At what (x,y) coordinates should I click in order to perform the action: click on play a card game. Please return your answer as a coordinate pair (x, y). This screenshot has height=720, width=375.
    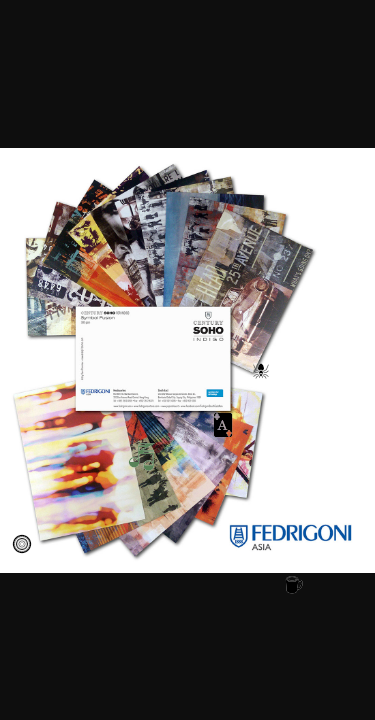
    Looking at the image, I should click on (223, 425).